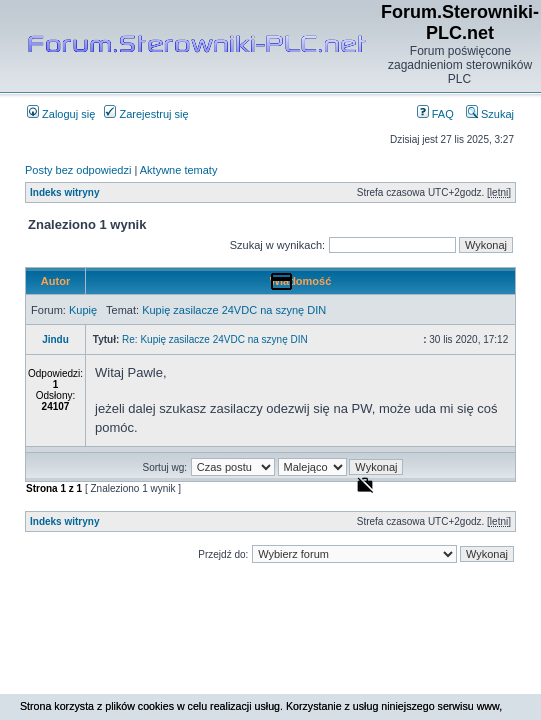 The height and width of the screenshot is (720, 541). I want to click on access payment methods, so click(281, 281).